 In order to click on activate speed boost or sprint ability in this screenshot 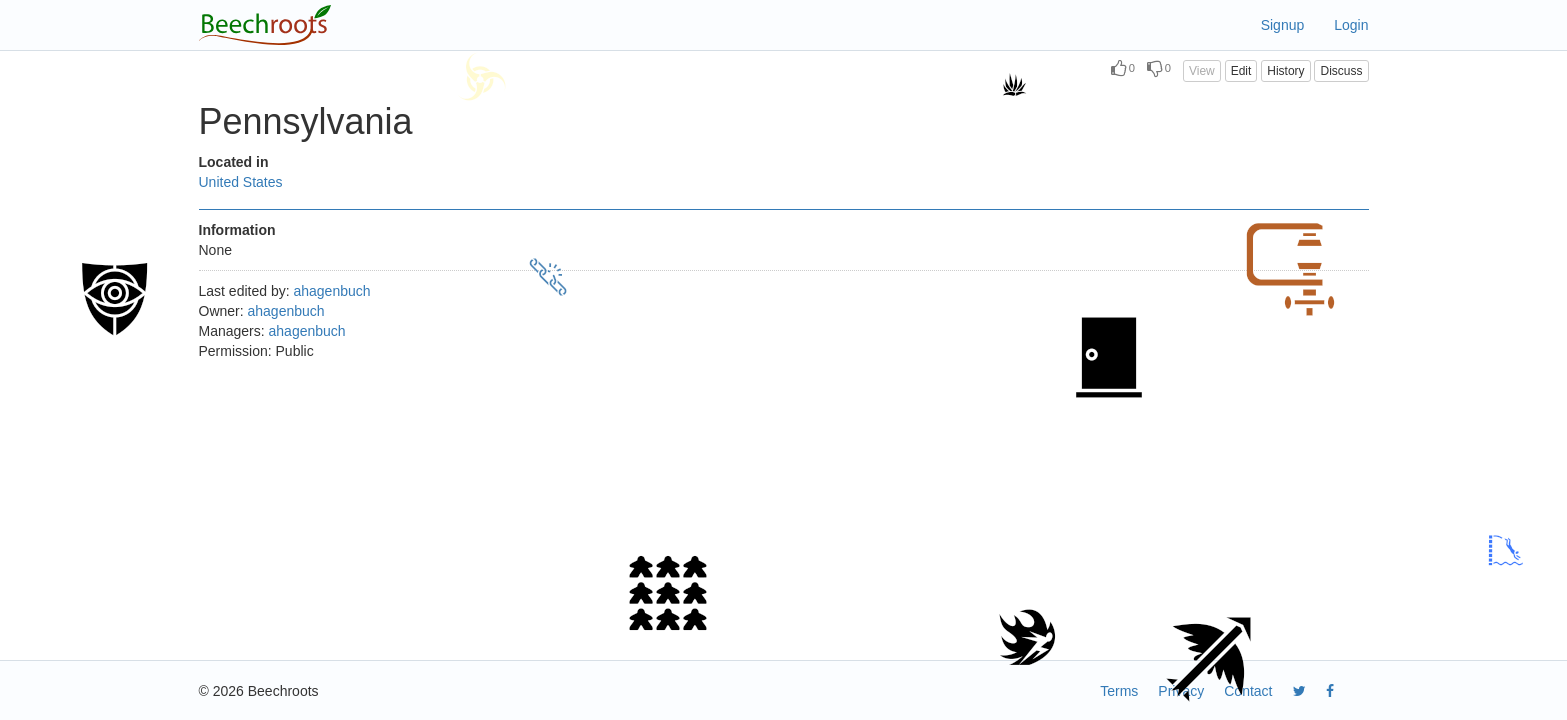, I will do `click(1027, 637)`.